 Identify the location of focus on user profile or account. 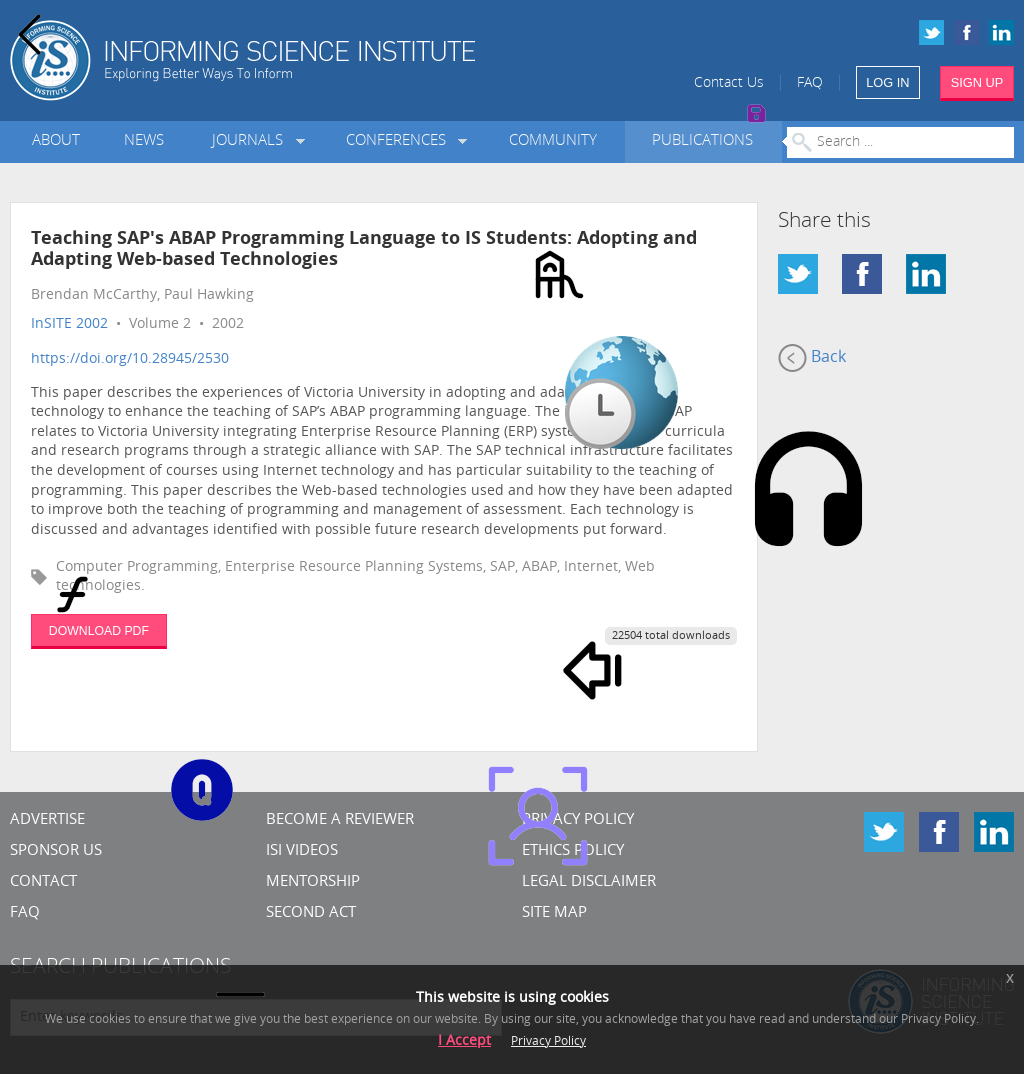
(538, 816).